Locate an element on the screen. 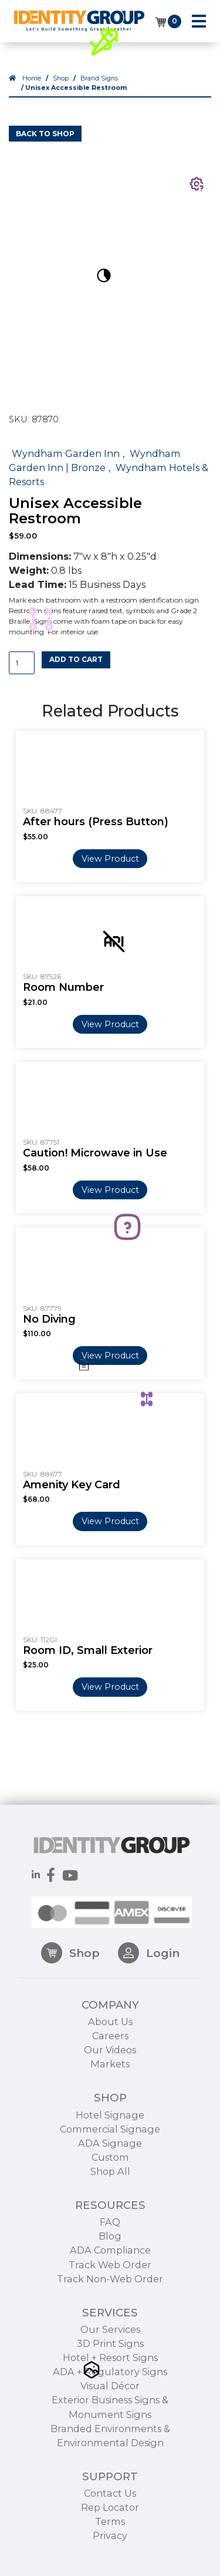 Image resolution: width=220 pixels, height=2576 pixels. access help or support resources is located at coordinates (127, 1227).